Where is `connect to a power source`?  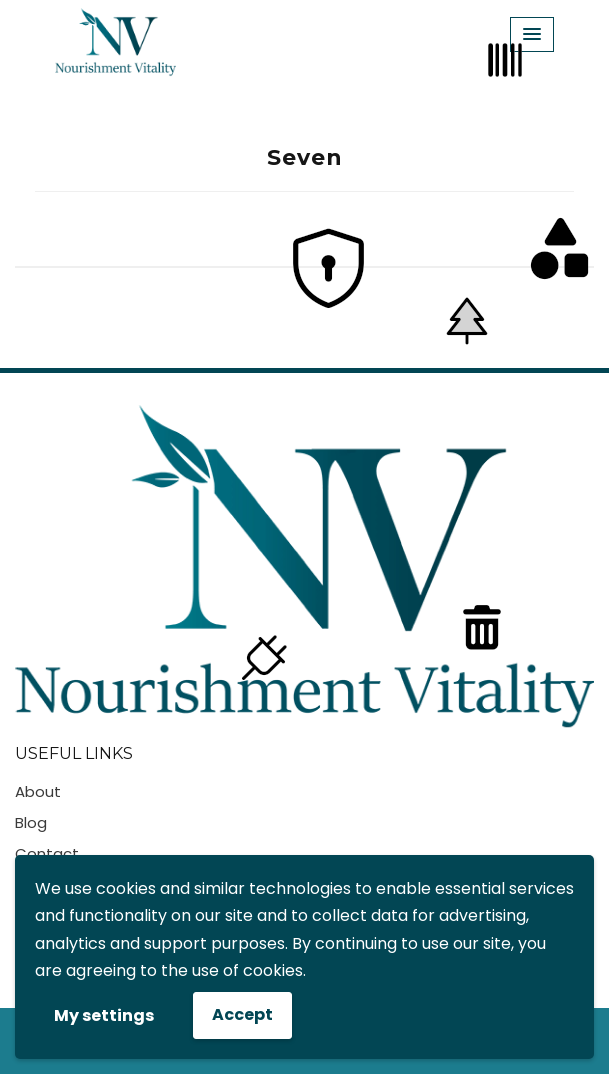 connect to a power source is located at coordinates (263, 658).